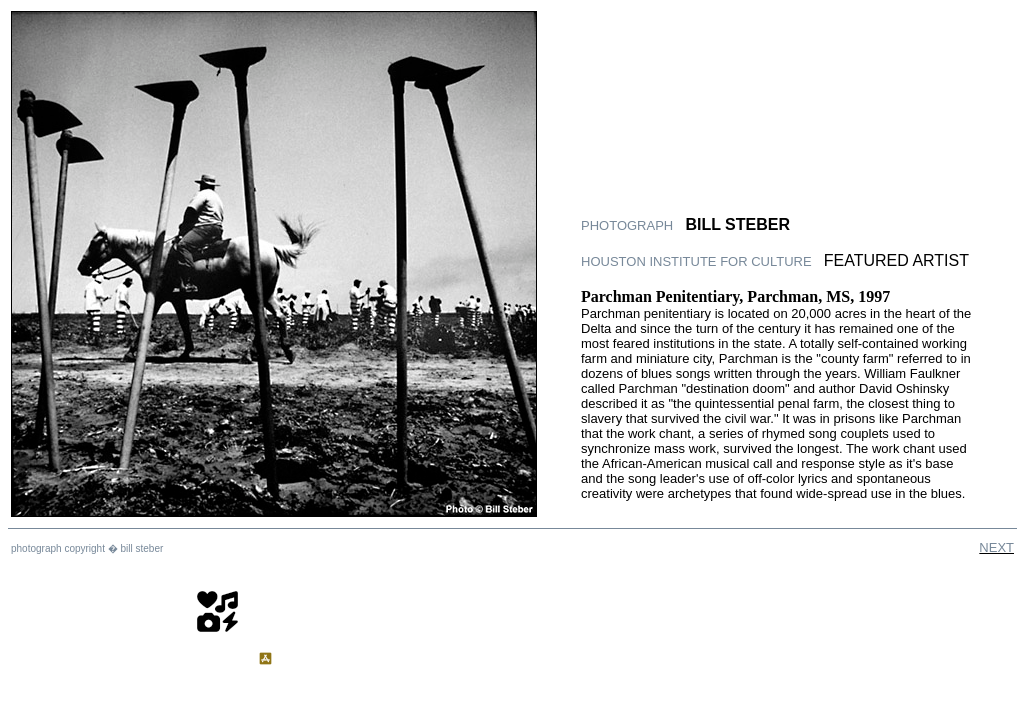 The image size is (1025, 720). What do you see at coordinates (265, 658) in the screenshot?
I see `open the apple app store` at bounding box center [265, 658].